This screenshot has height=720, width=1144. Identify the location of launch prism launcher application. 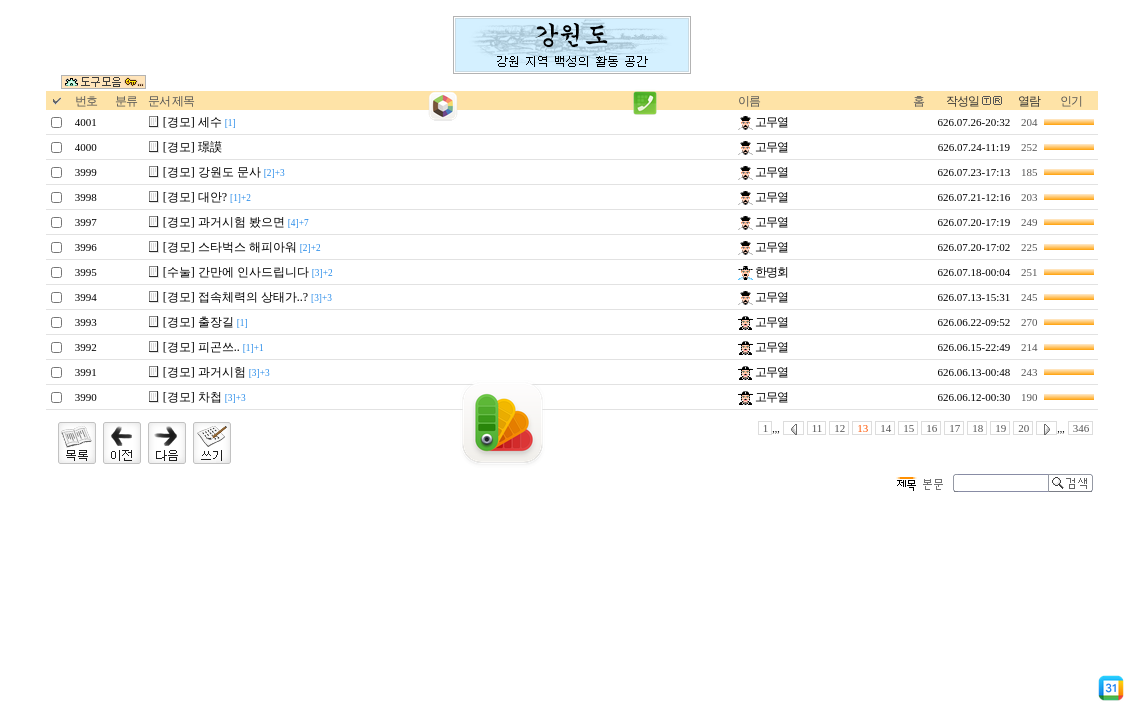
(443, 106).